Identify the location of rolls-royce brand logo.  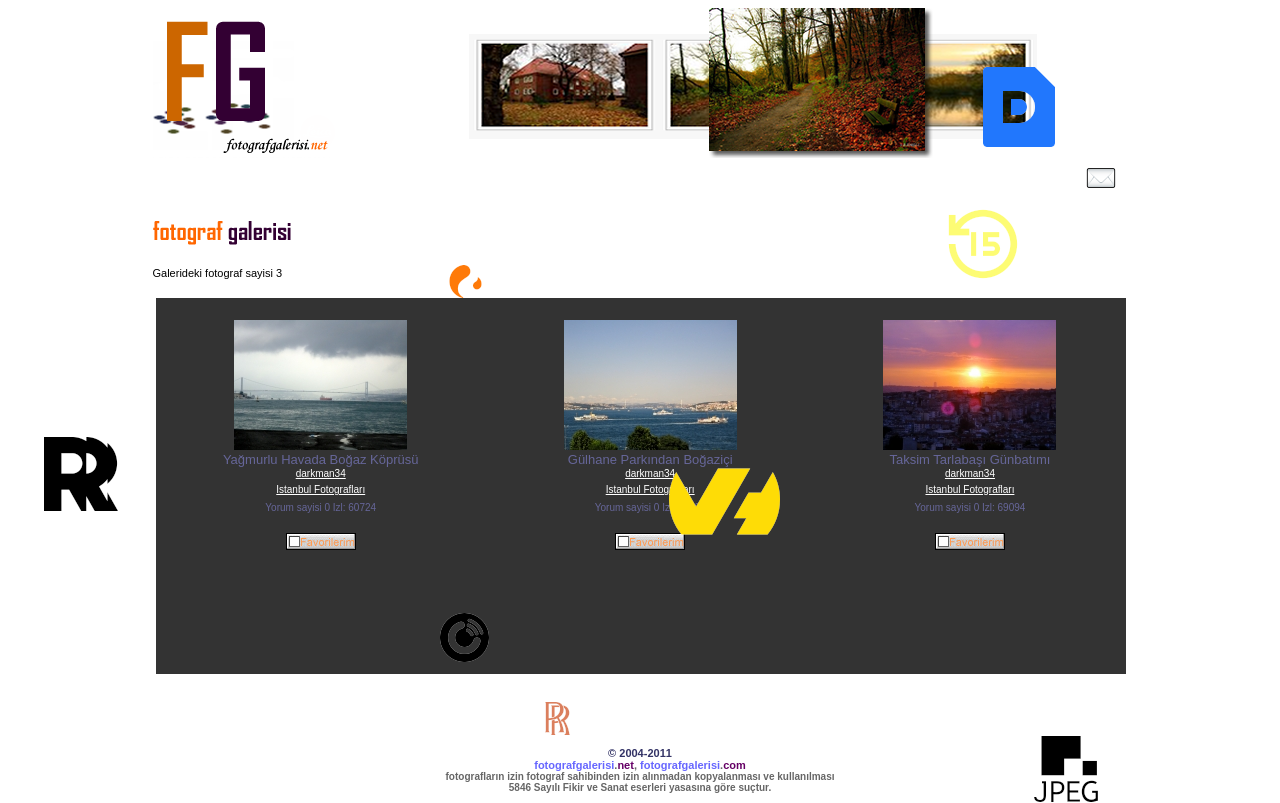
(557, 718).